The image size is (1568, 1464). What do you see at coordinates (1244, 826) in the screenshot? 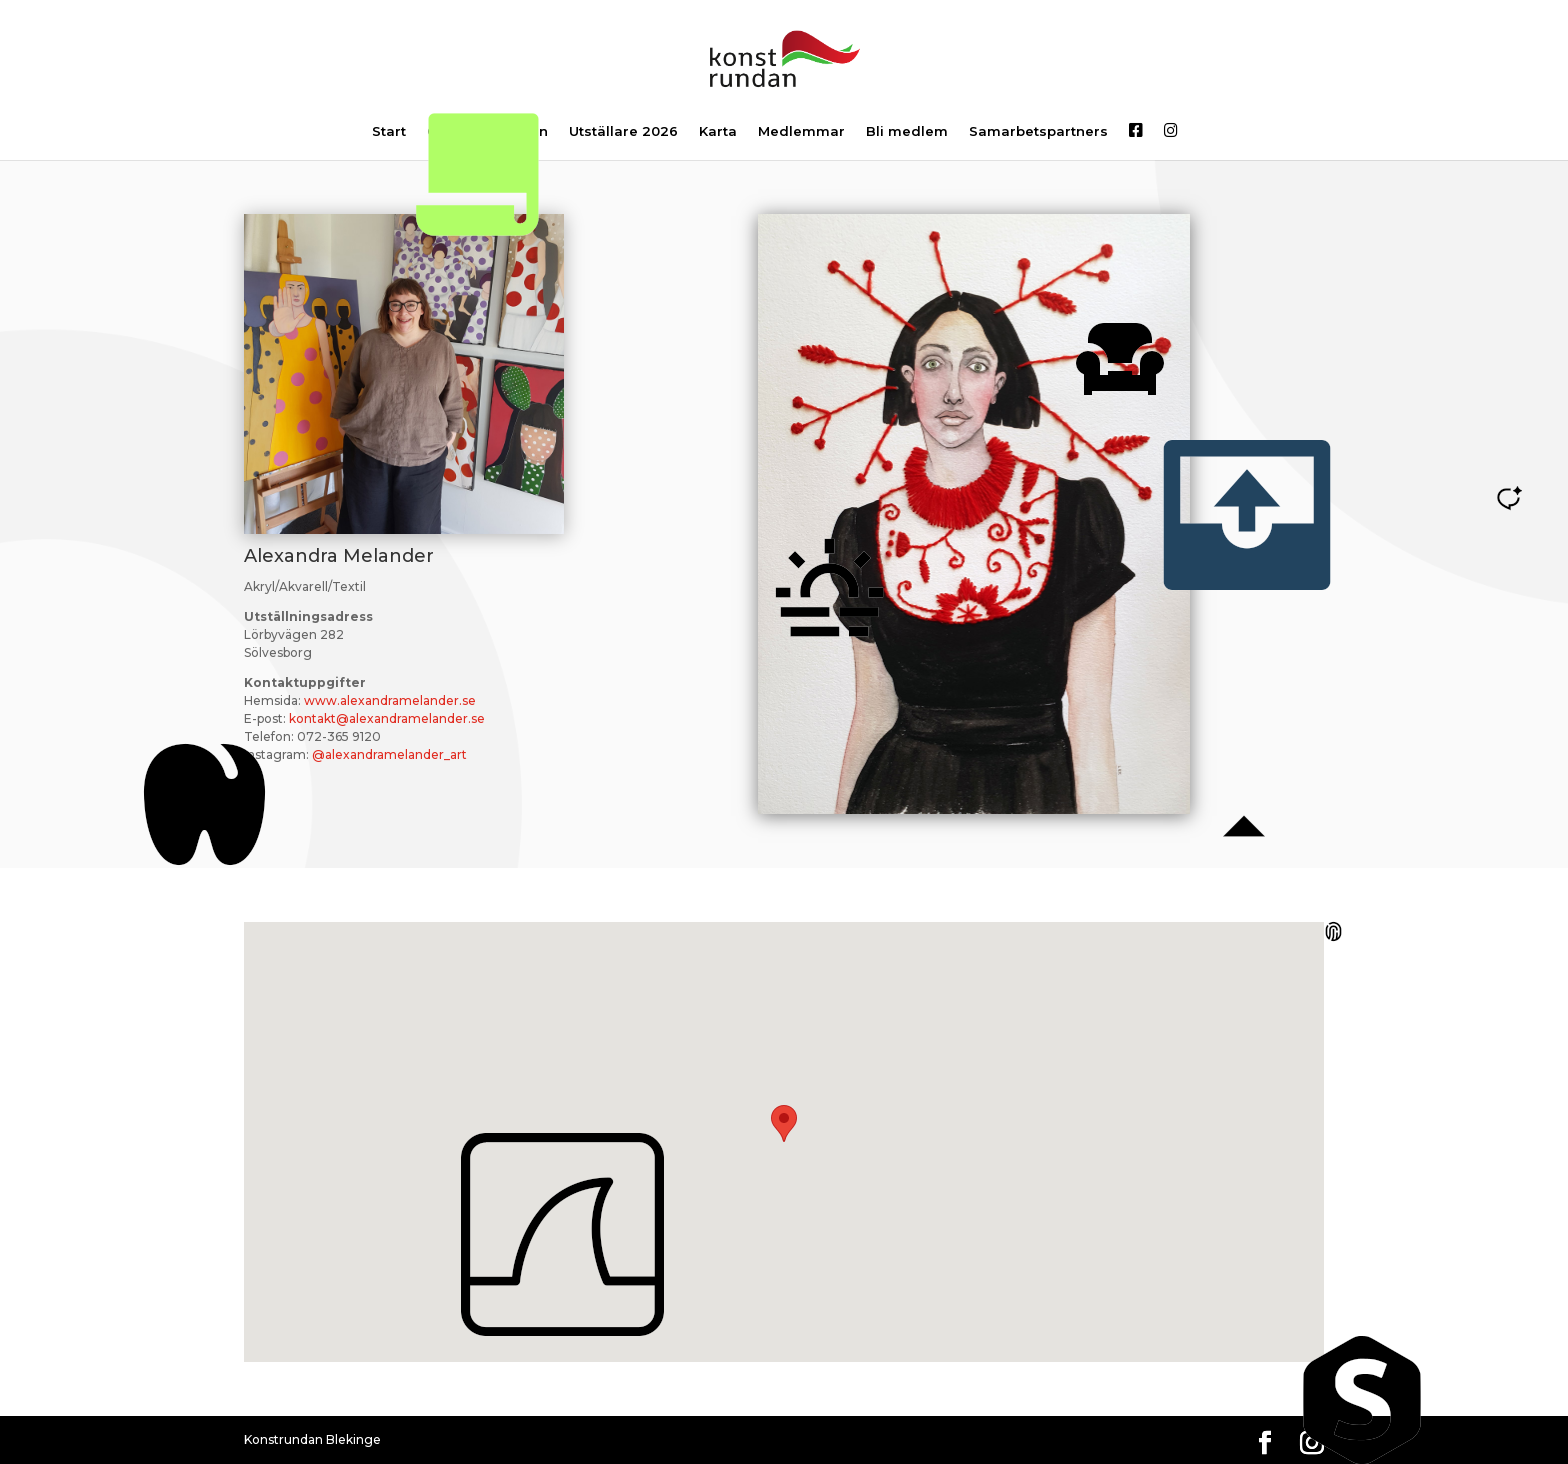
I see `expand or show more content above` at bounding box center [1244, 826].